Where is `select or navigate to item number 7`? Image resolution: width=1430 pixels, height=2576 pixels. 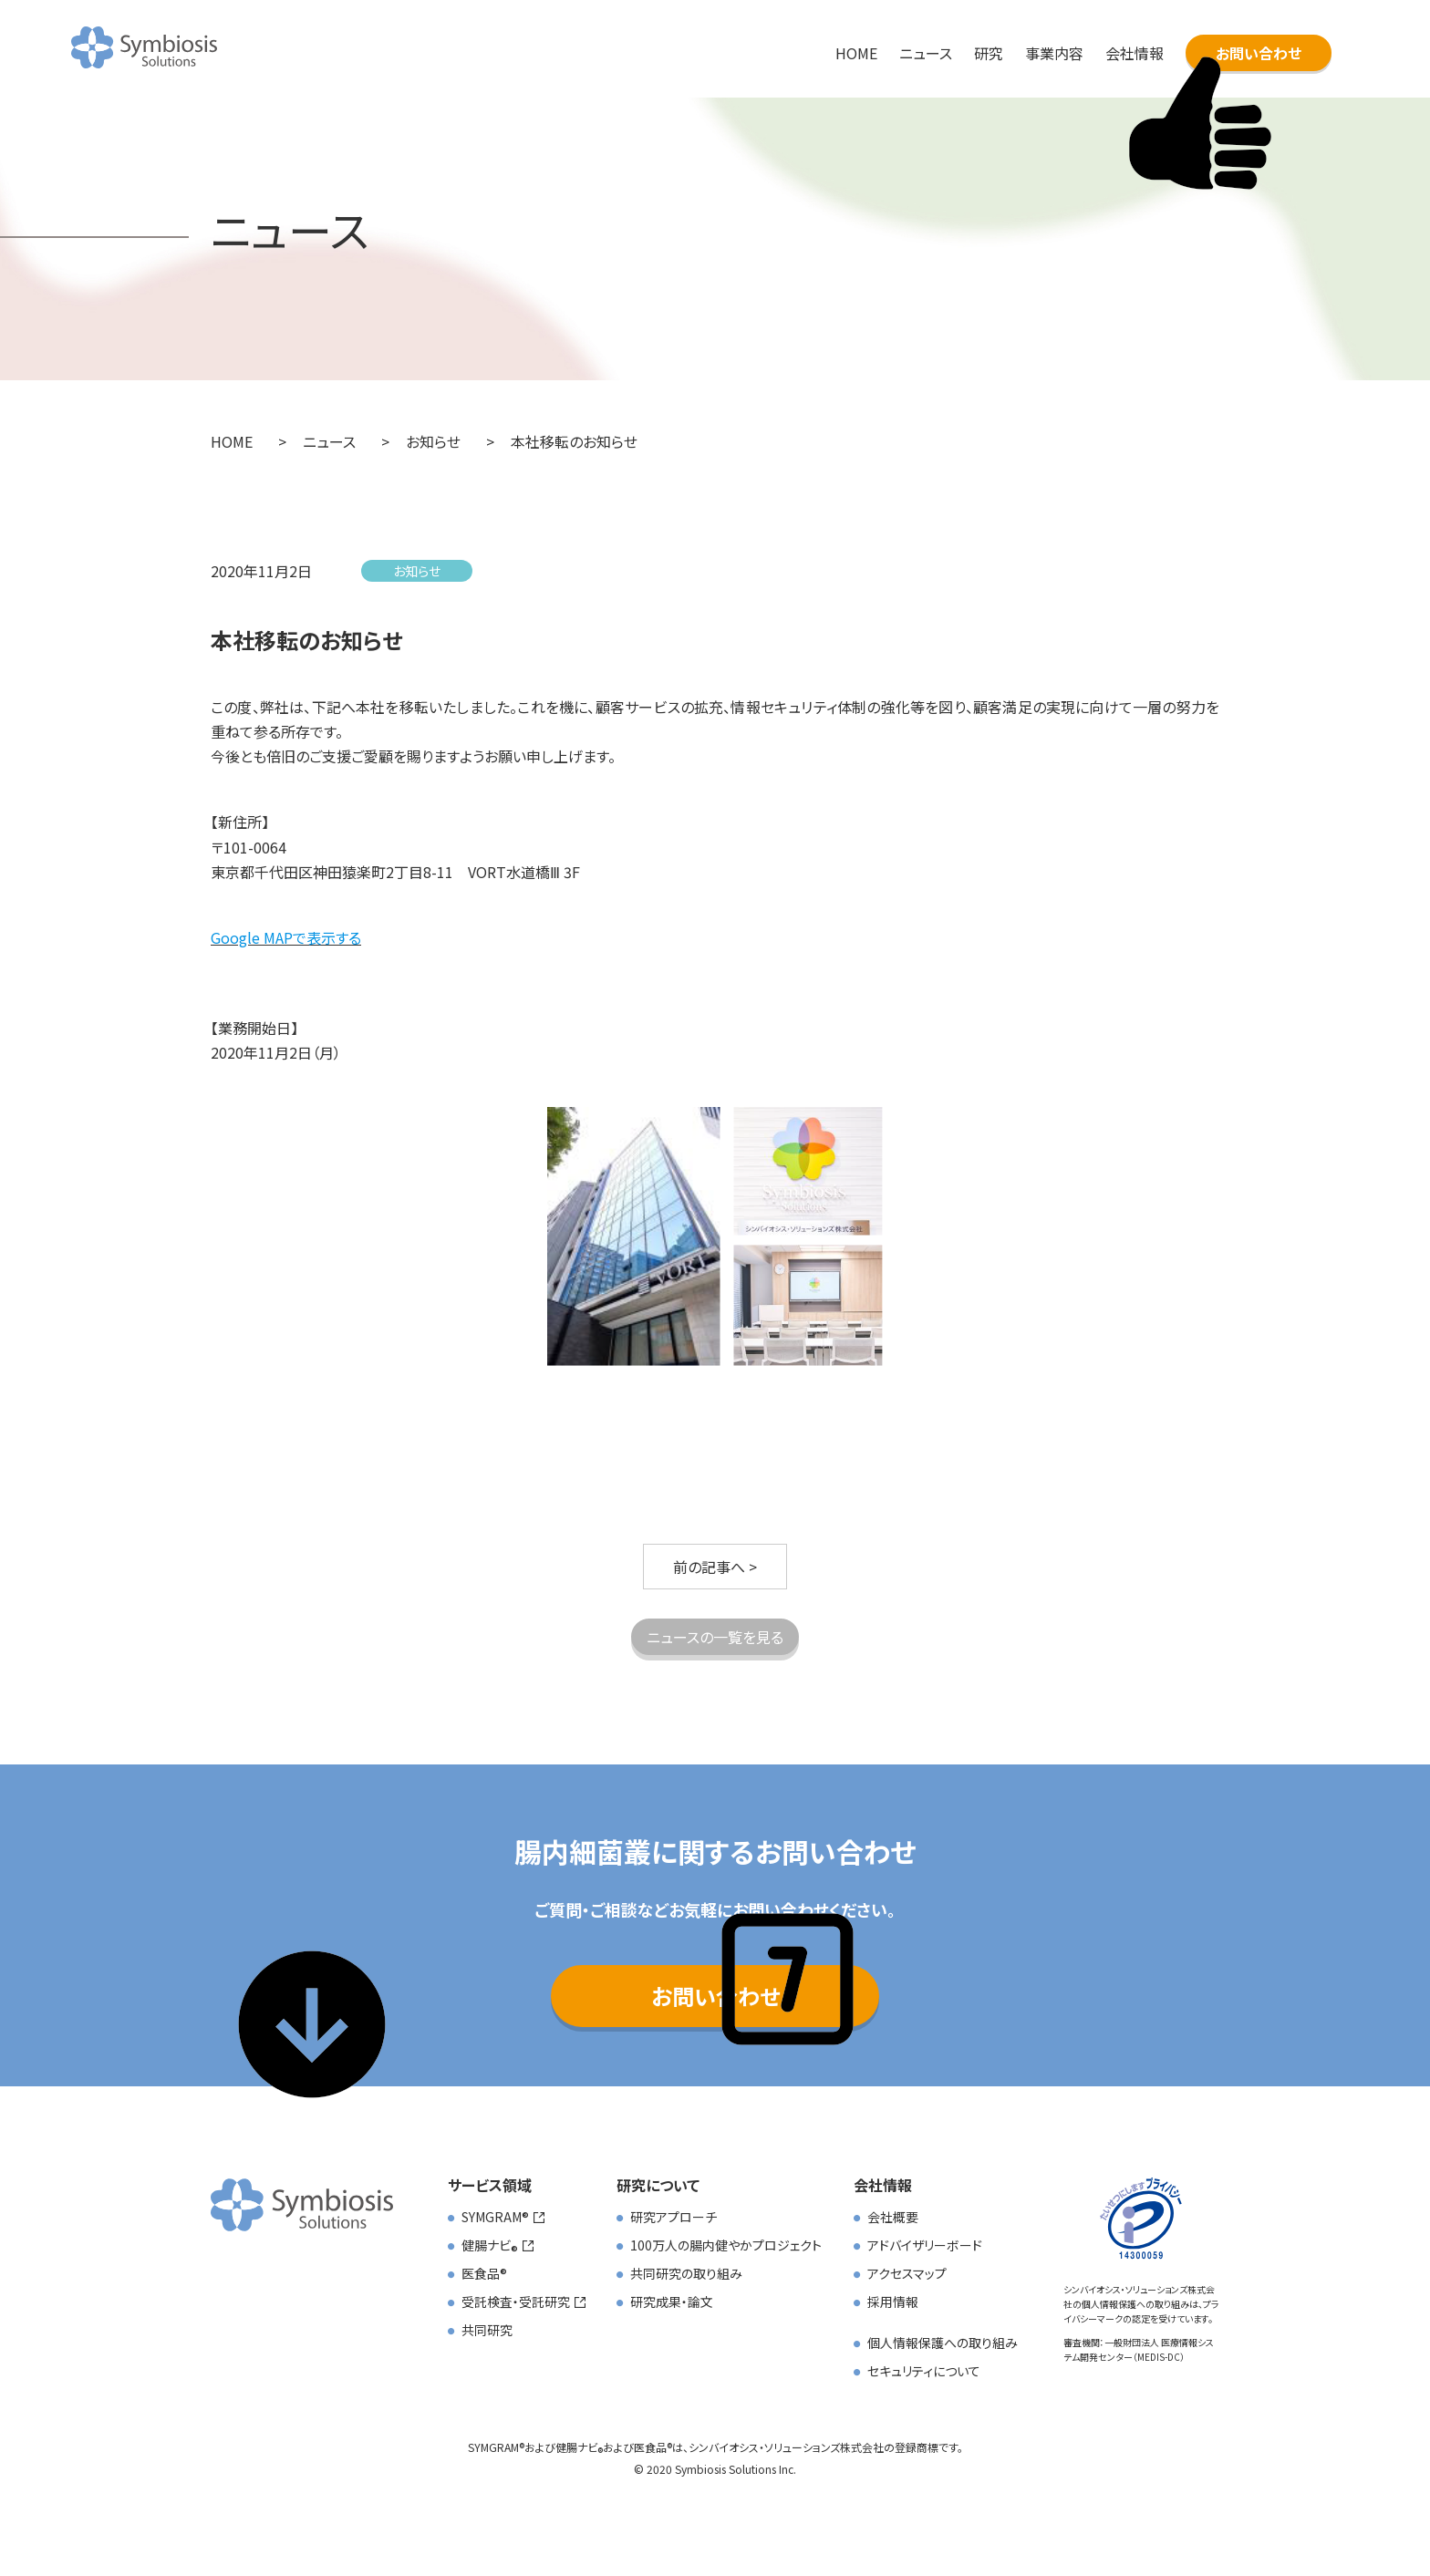 select or navigate to item number 7 is located at coordinates (787, 1979).